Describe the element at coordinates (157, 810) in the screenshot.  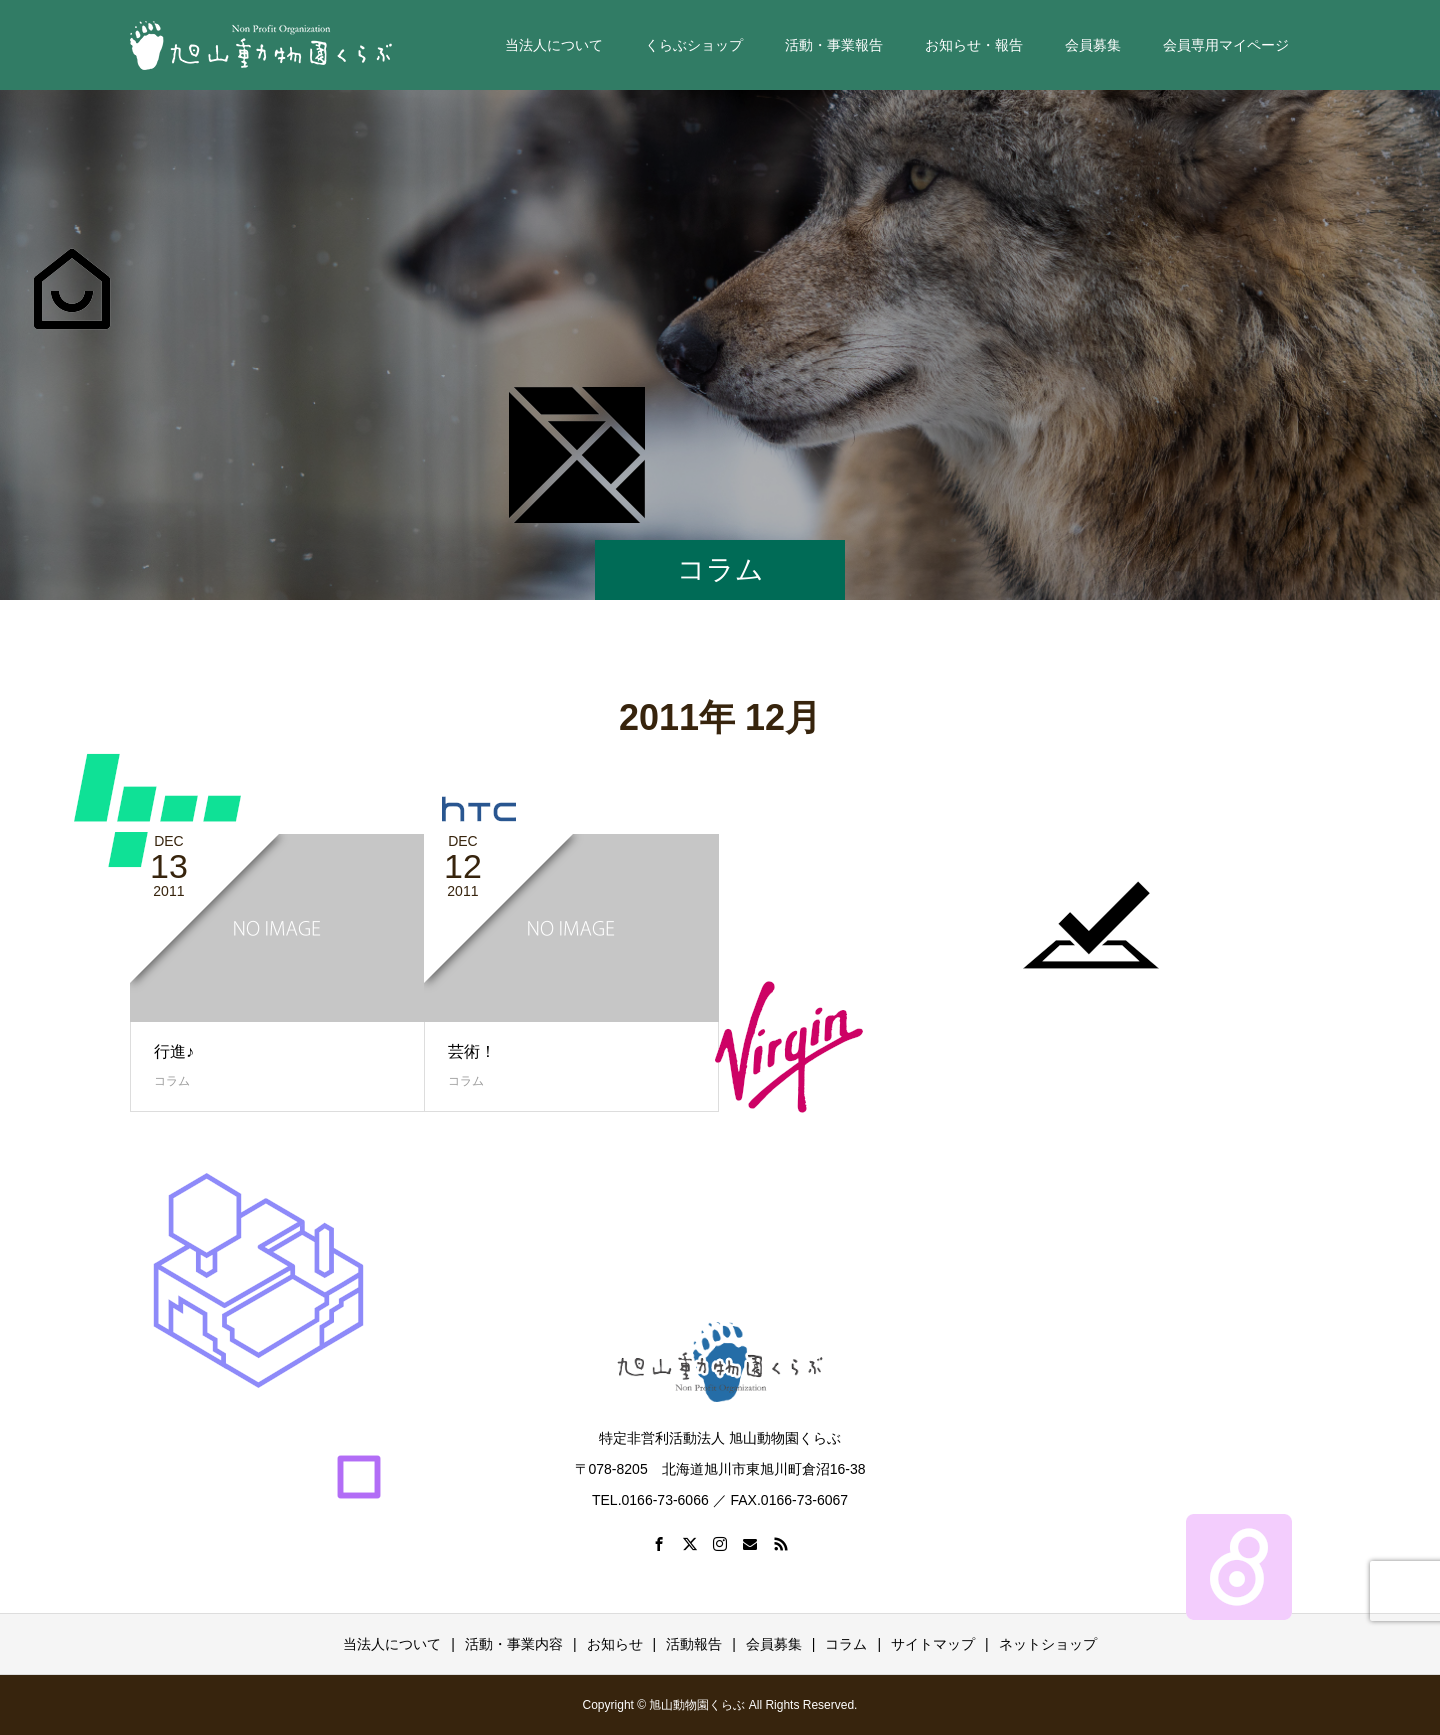
I see `visit have i been pwned website` at that location.